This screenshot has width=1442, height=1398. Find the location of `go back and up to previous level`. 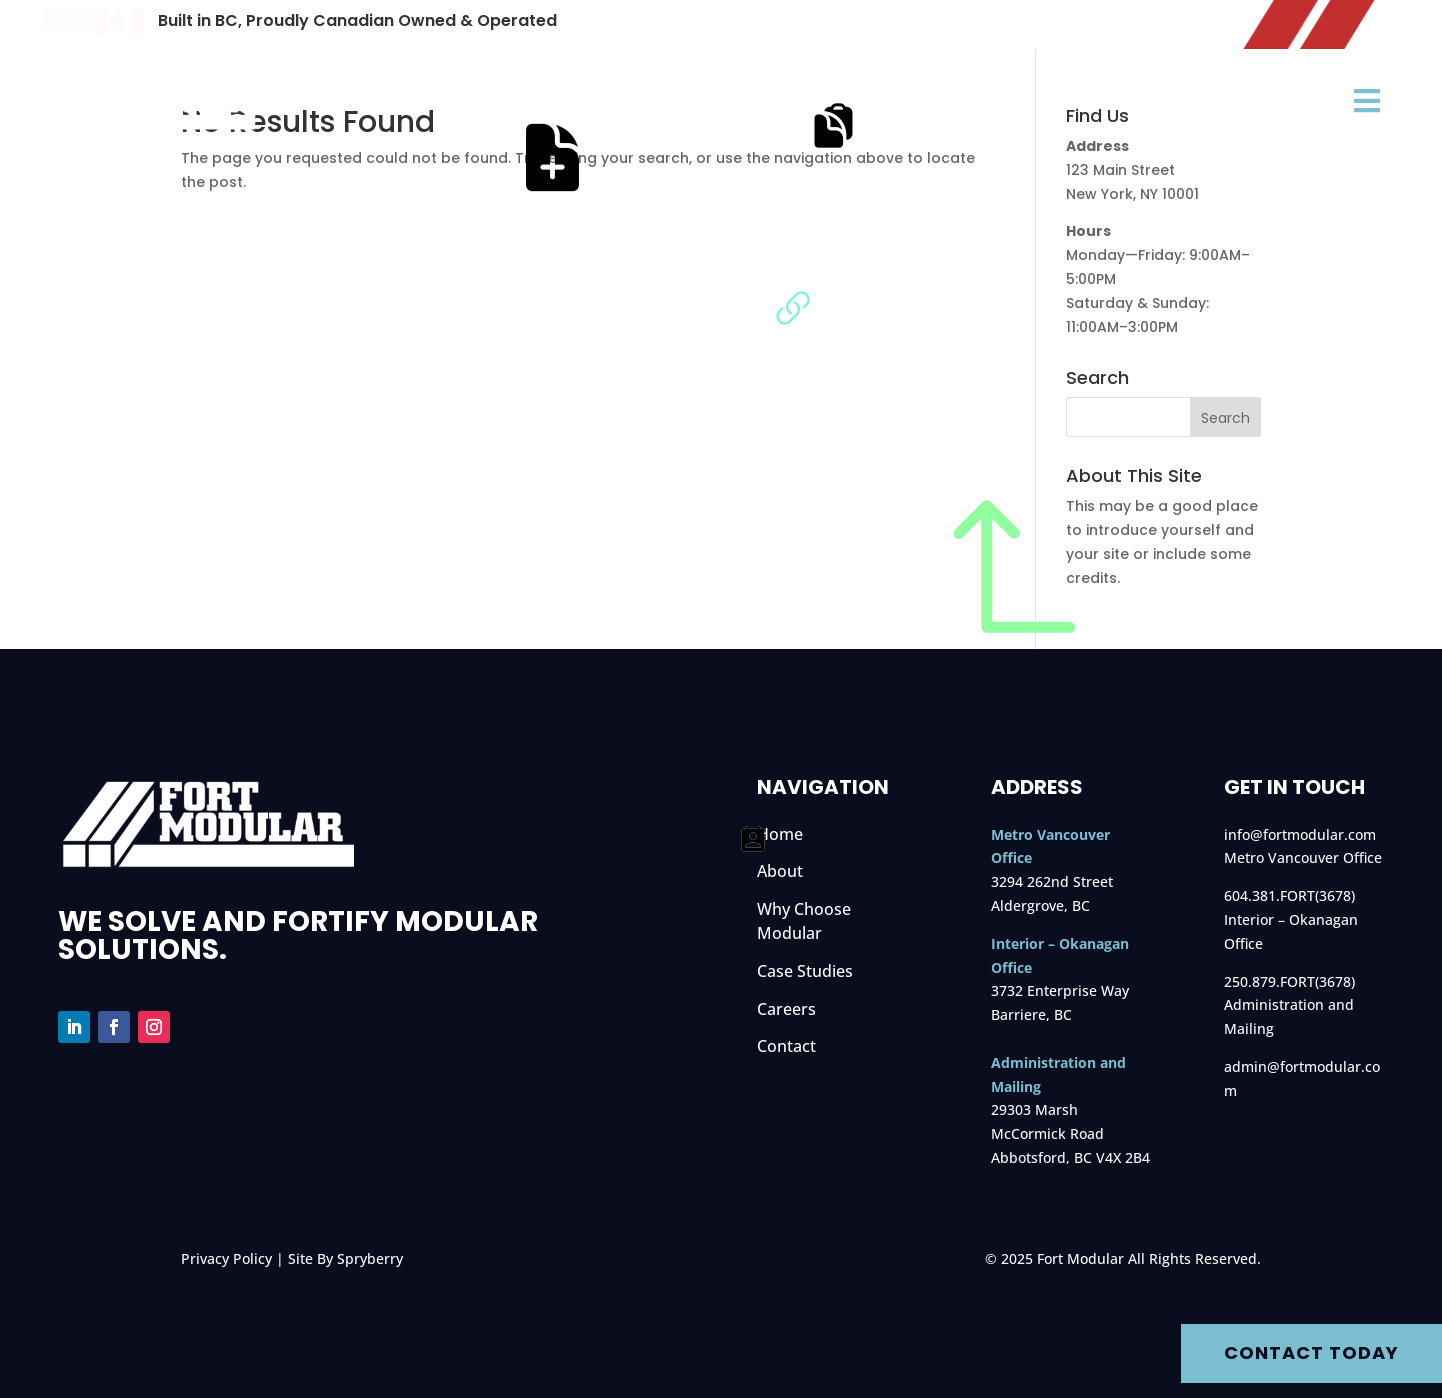

go back and up to previous level is located at coordinates (1014, 566).